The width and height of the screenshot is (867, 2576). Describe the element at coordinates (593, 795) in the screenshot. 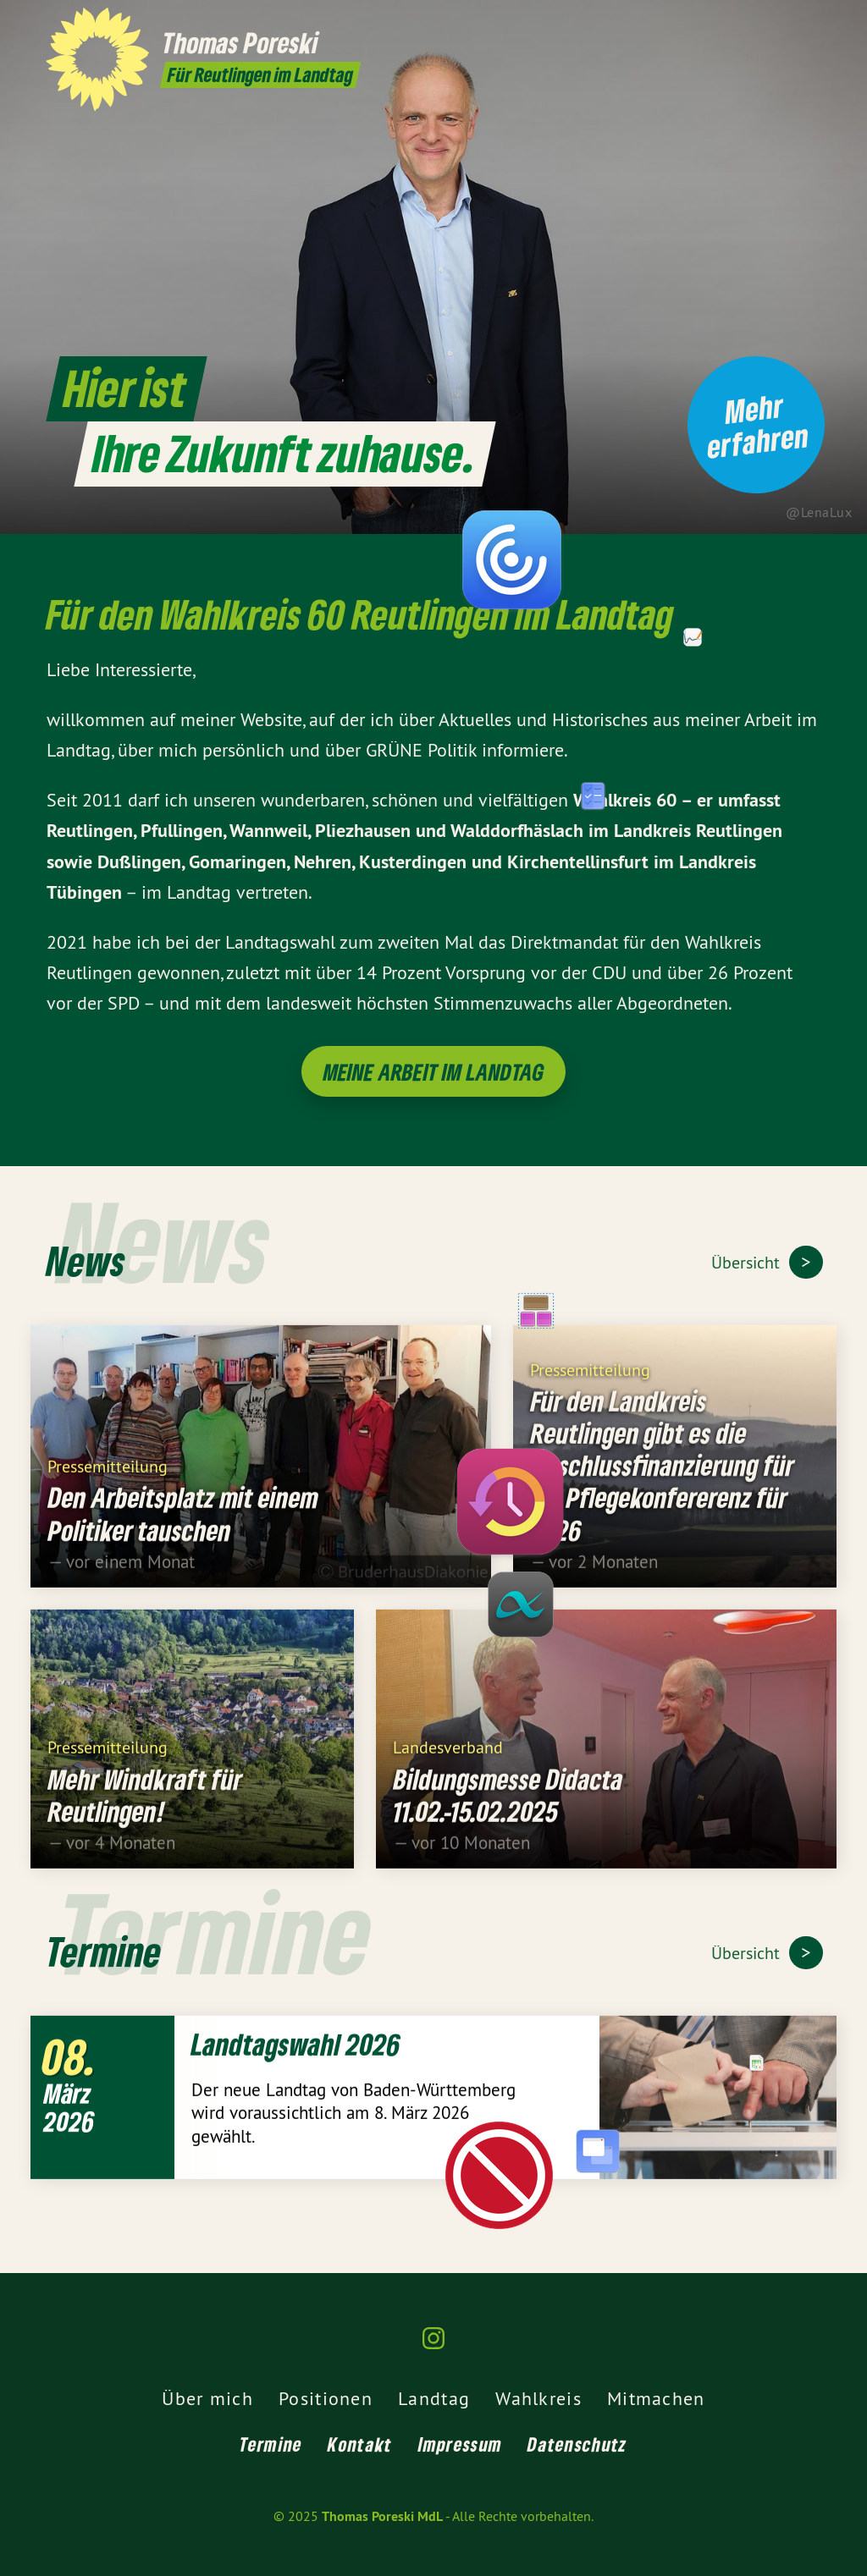

I see `open your bookmarks or saved items app` at that location.